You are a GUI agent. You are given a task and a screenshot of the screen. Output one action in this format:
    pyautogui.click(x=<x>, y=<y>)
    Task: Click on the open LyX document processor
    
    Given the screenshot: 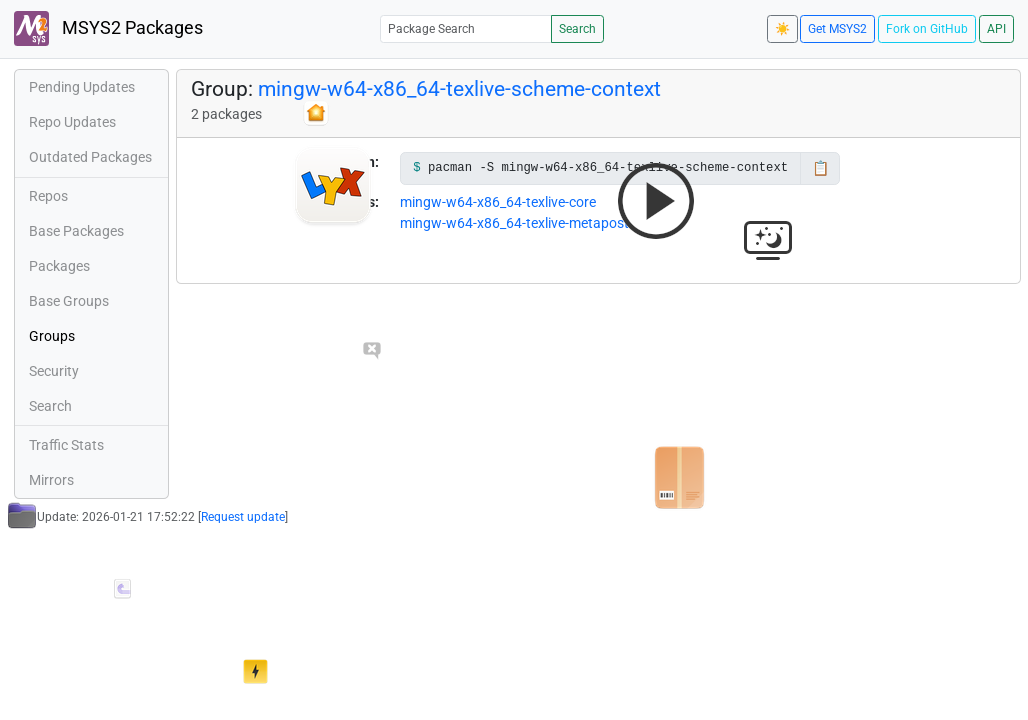 What is the action you would take?
    pyautogui.click(x=333, y=185)
    